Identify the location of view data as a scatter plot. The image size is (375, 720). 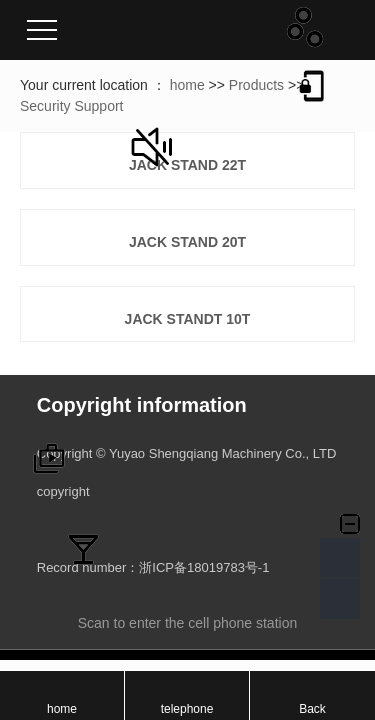
(305, 27).